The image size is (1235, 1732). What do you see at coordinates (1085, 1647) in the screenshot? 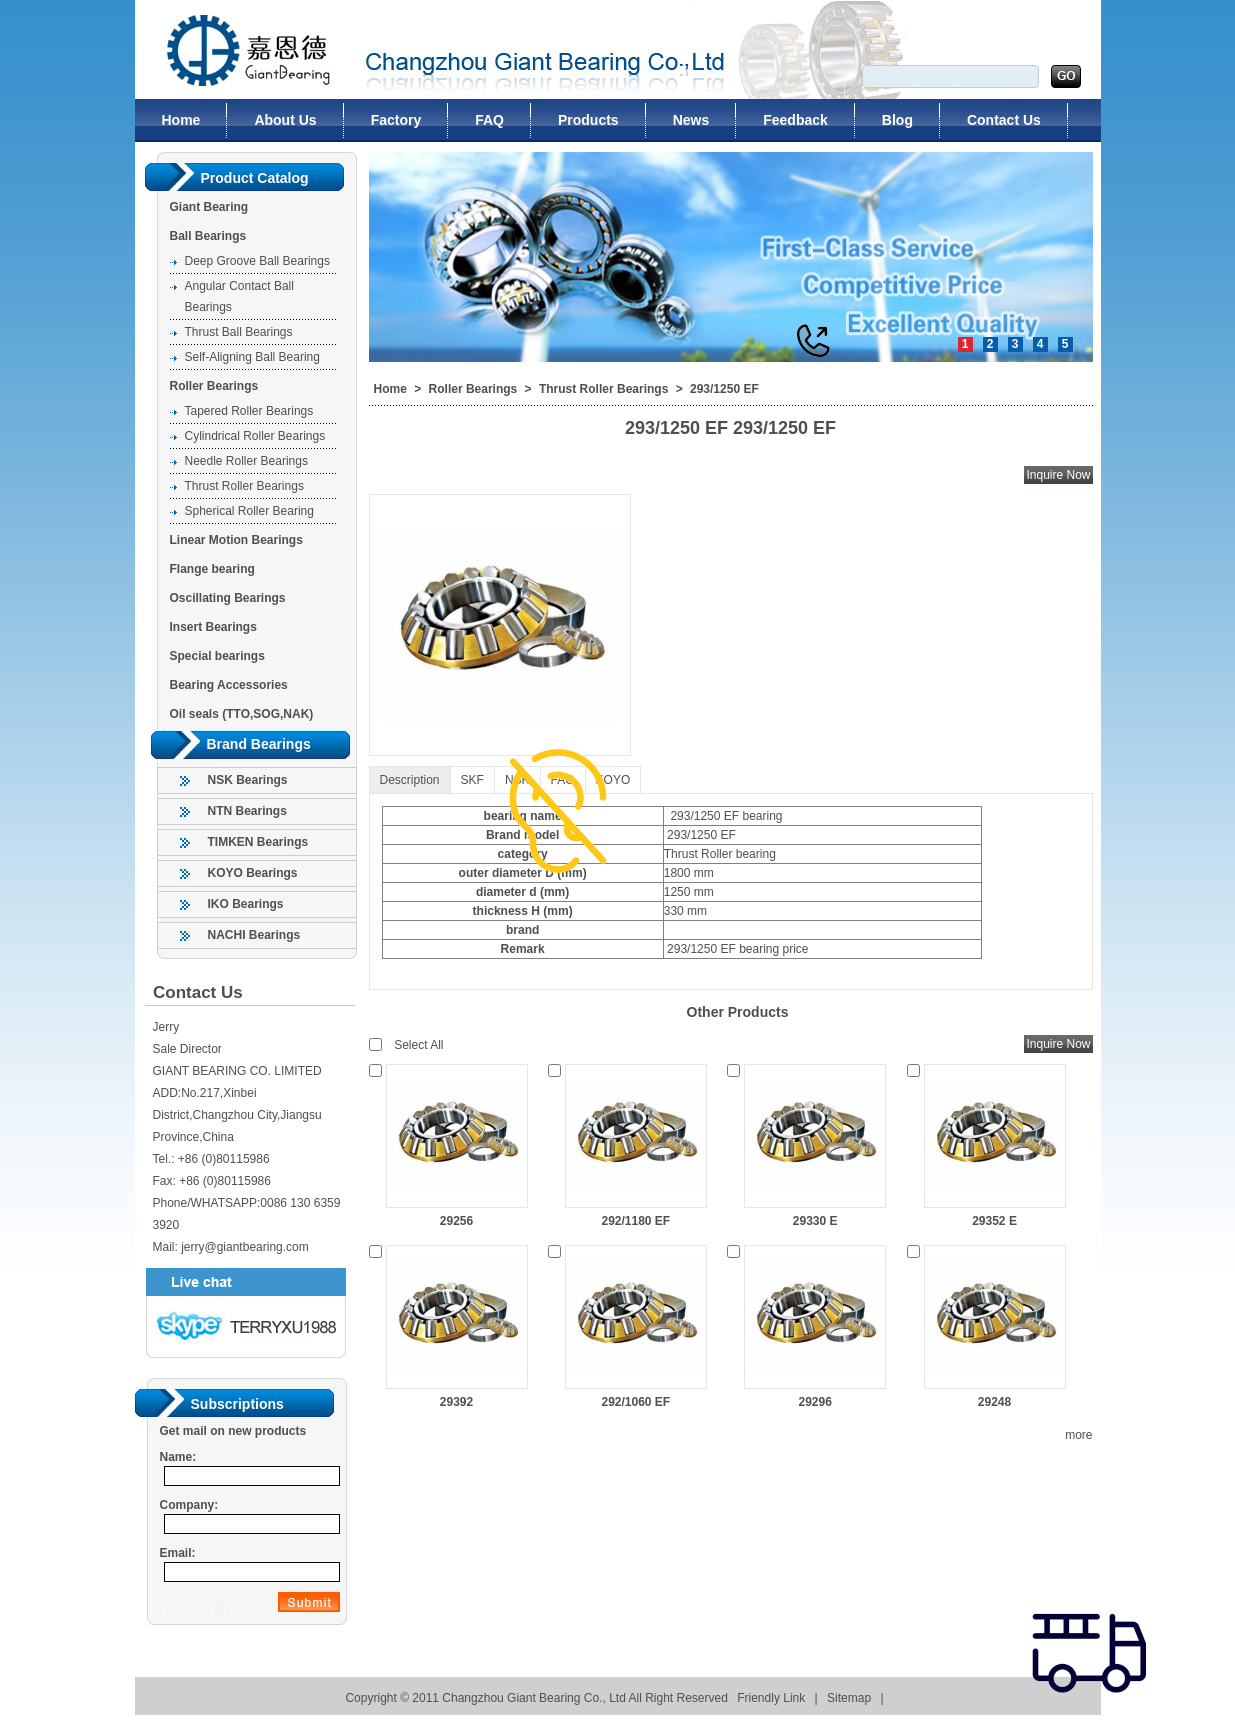
I see `access emergency services information` at bounding box center [1085, 1647].